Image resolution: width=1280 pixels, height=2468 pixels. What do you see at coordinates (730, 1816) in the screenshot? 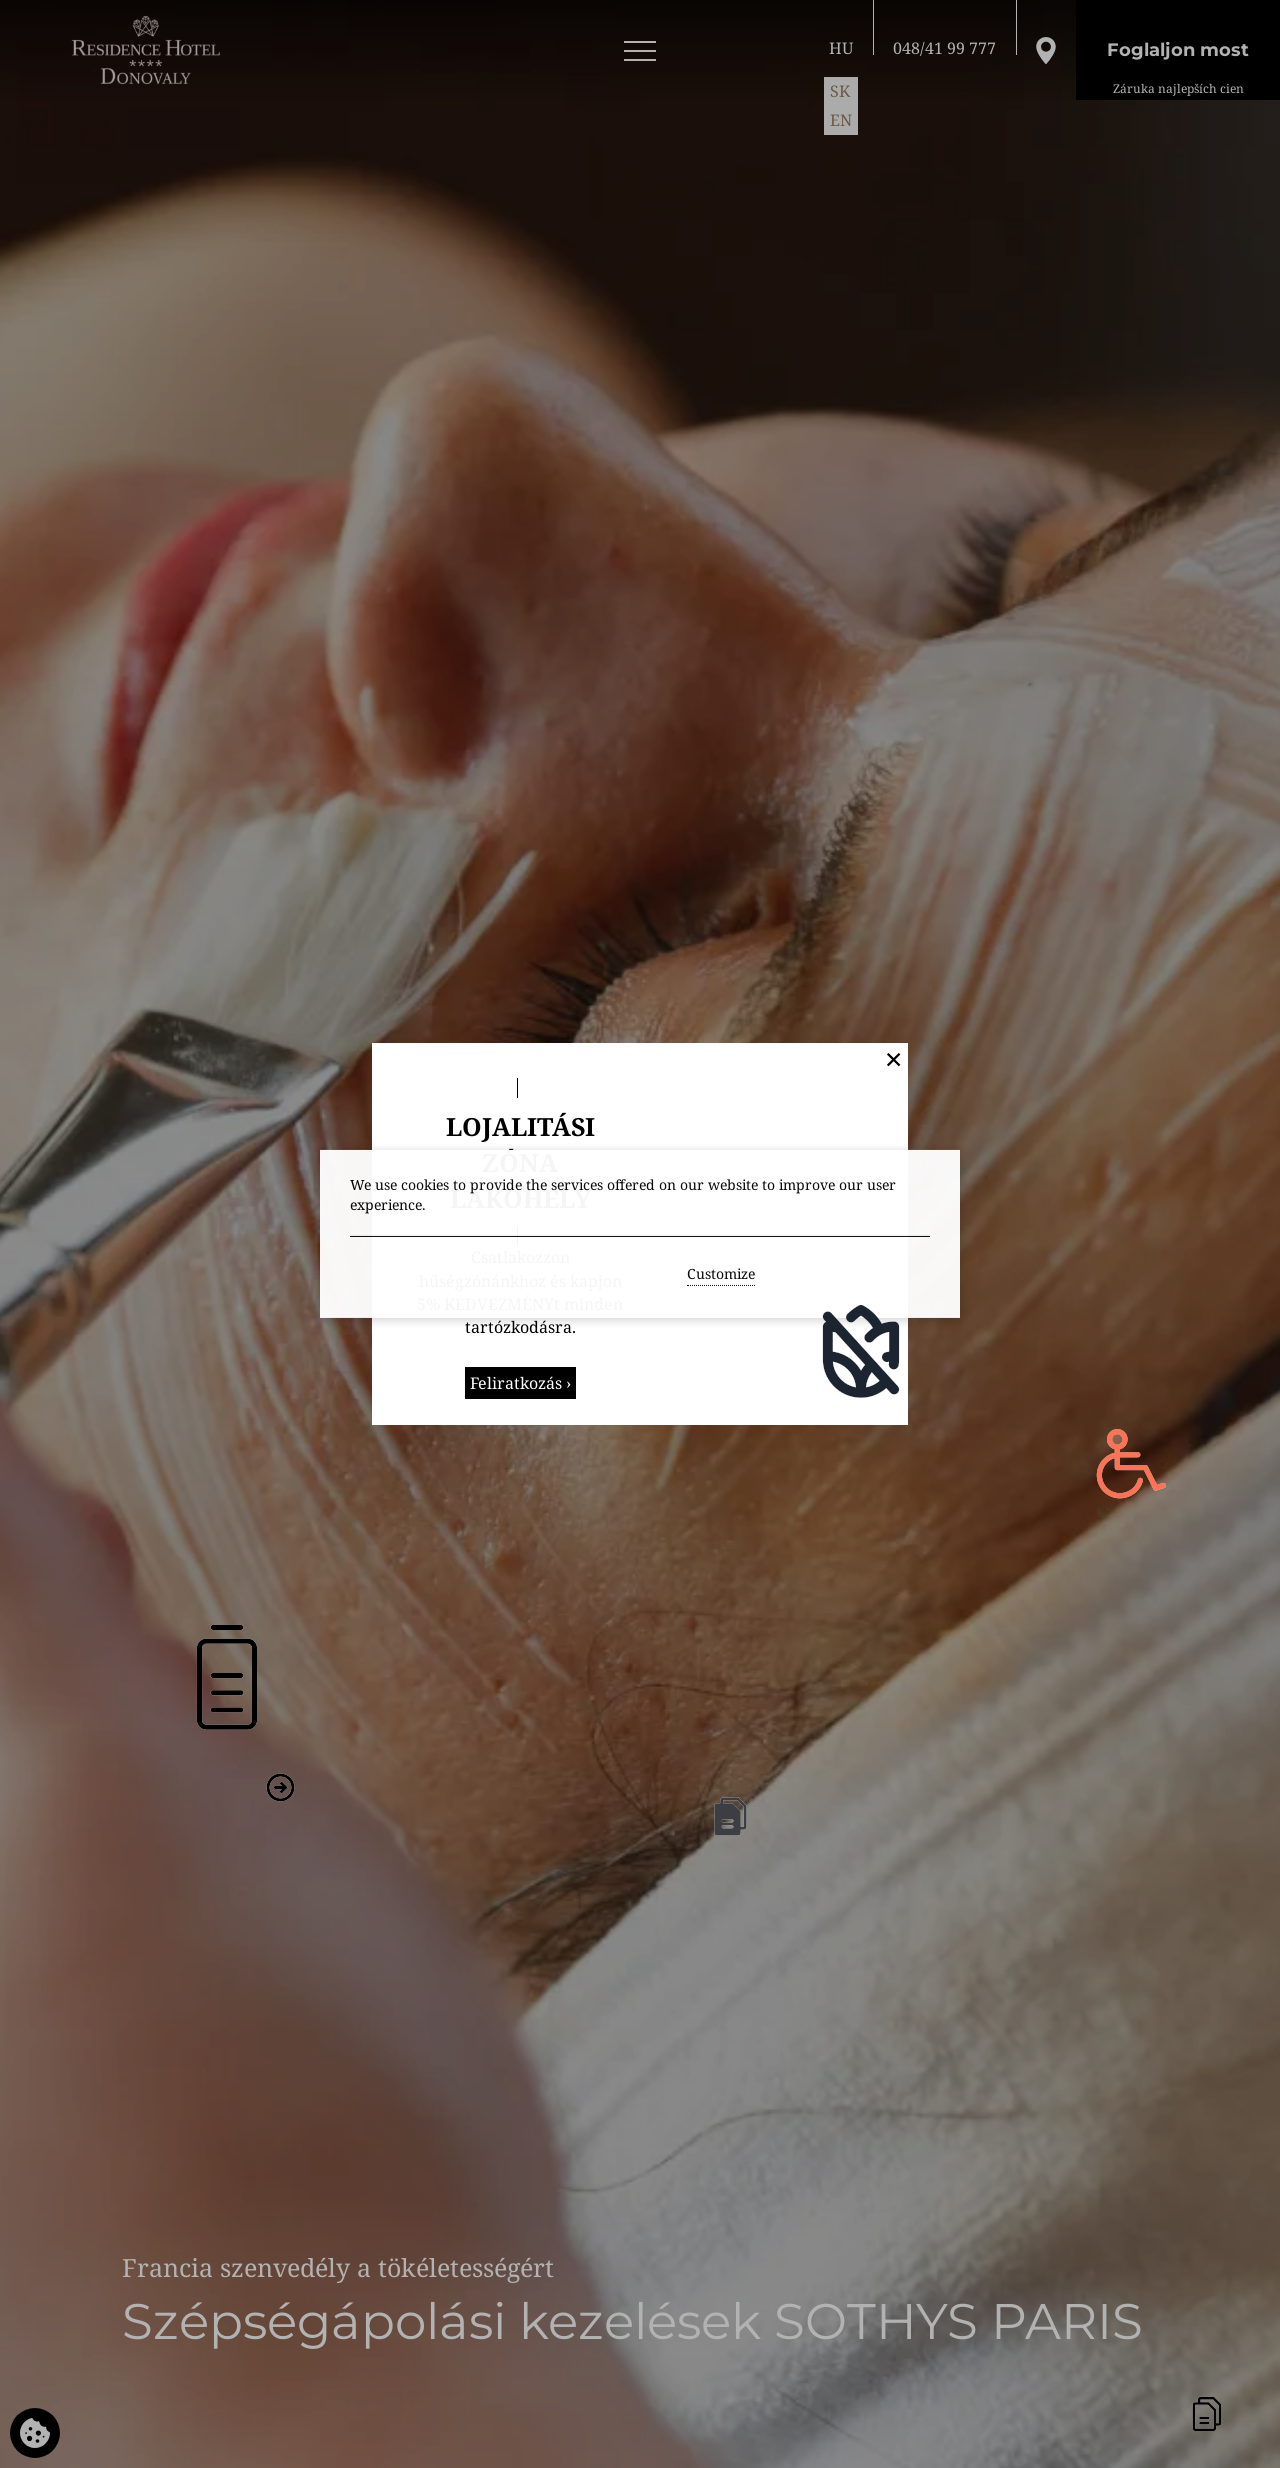
I see `access your files or documents` at bounding box center [730, 1816].